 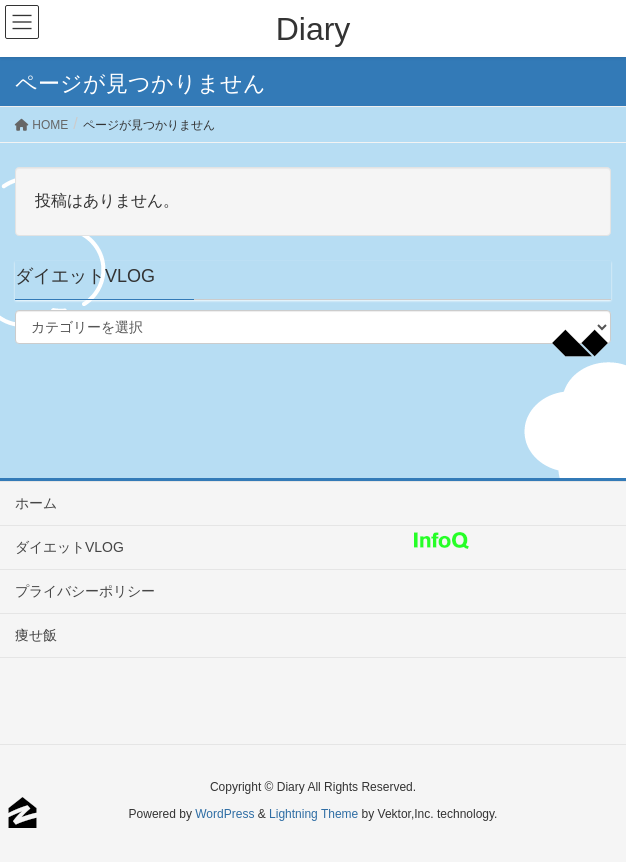 What do you see at coordinates (441, 540) in the screenshot?
I see `visit the InfoQ website` at bounding box center [441, 540].